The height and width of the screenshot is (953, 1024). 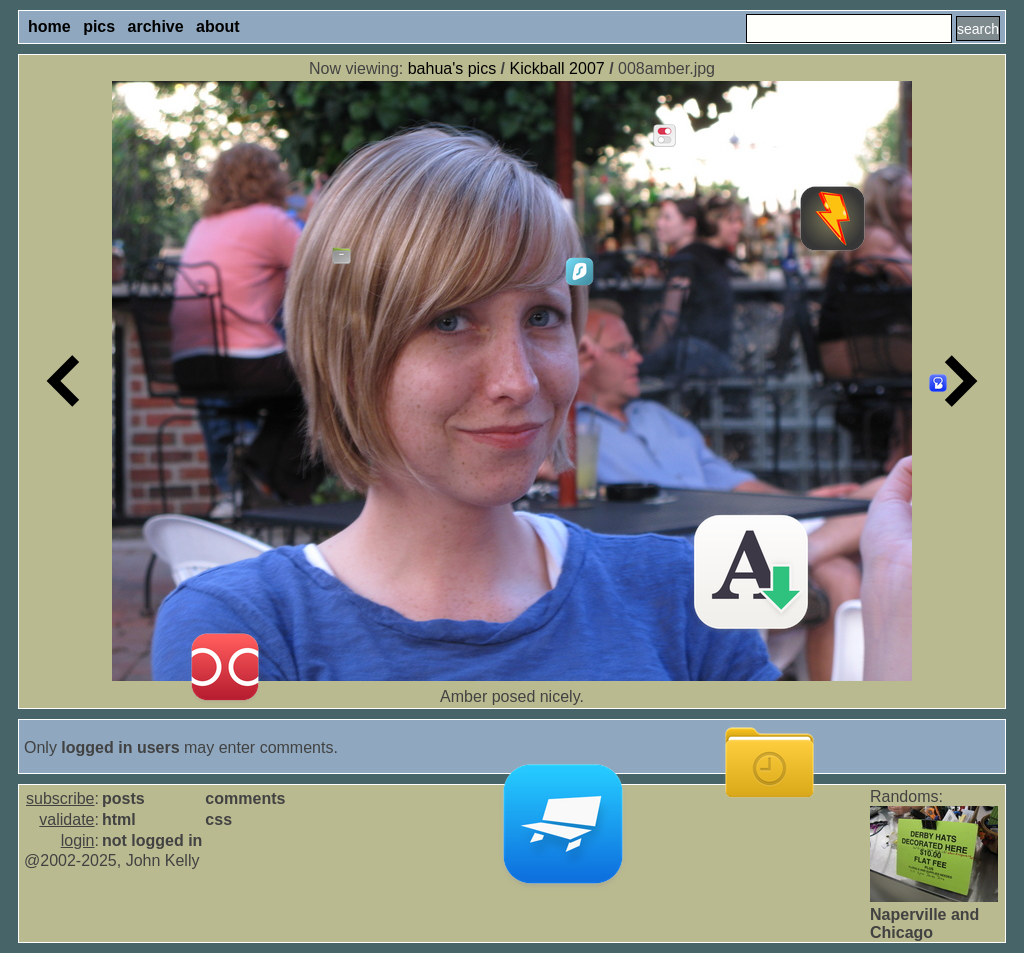 I want to click on launch rvgl racing game, so click(x=832, y=218).